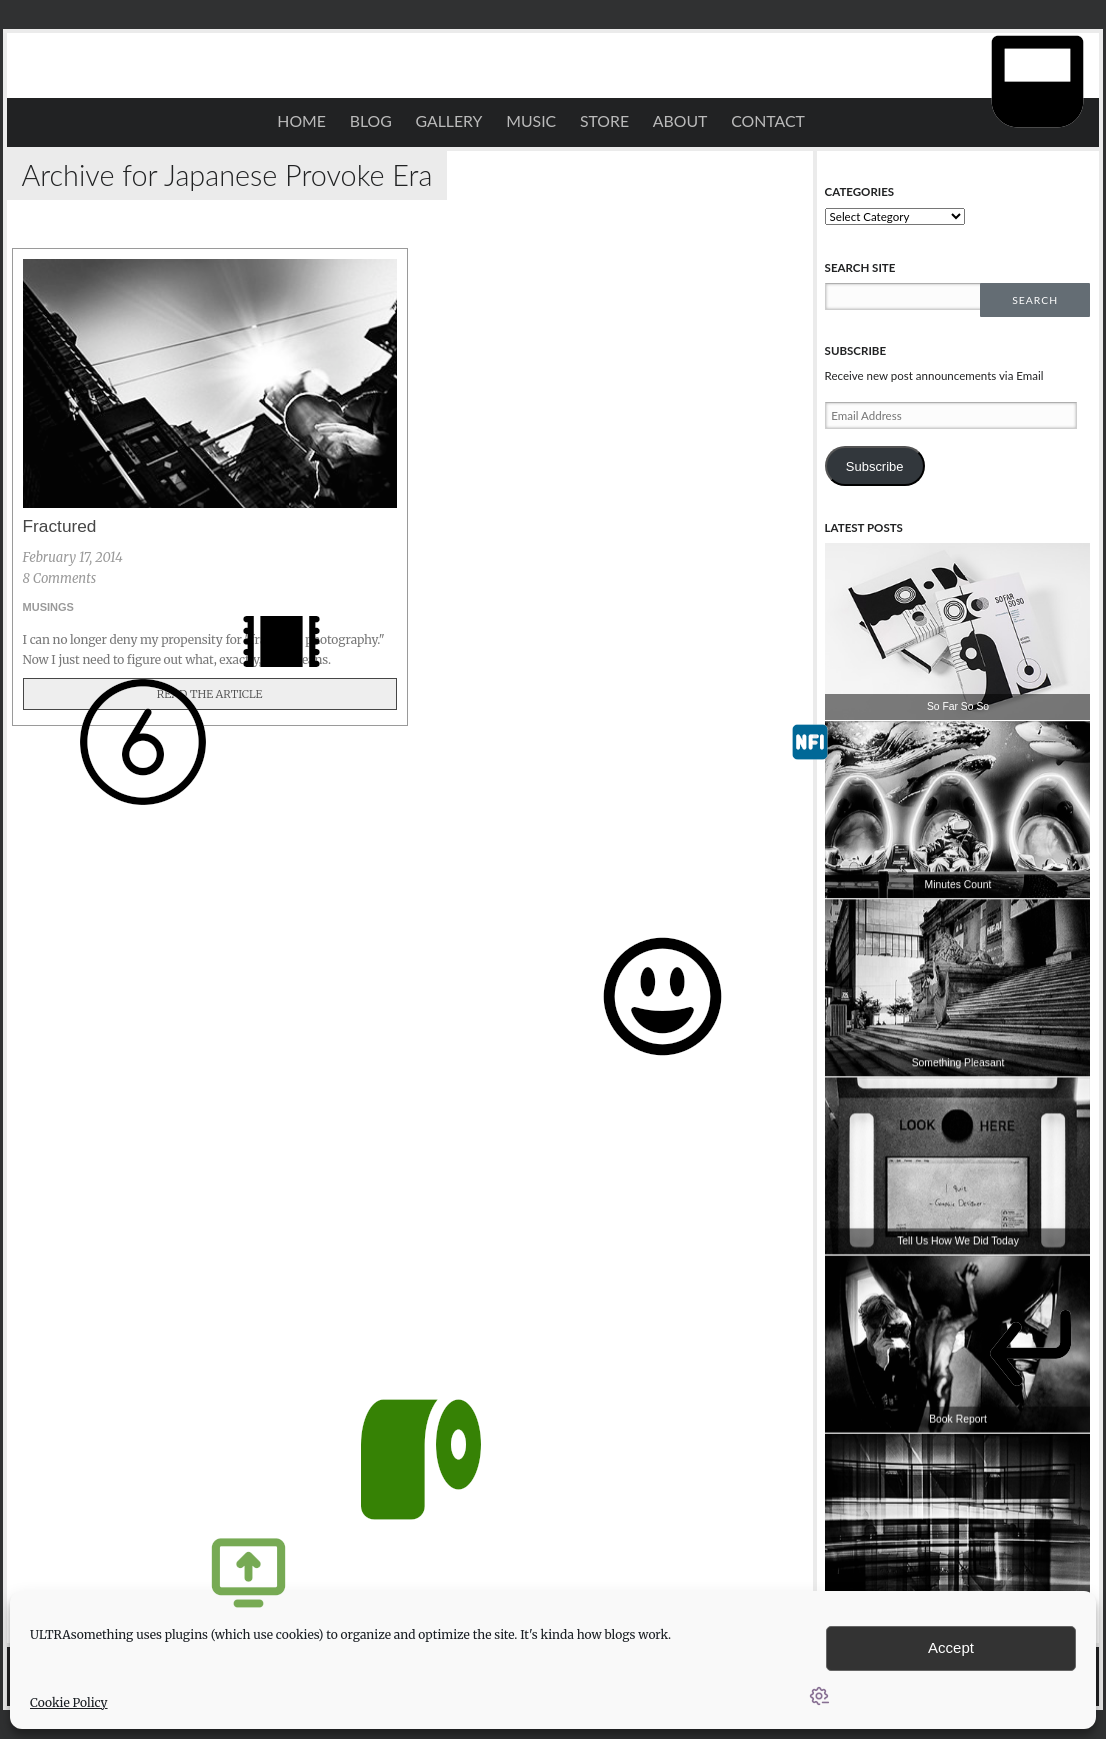 The image size is (1106, 1739). Describe the element at coordinates (248, 1569) in the screenshot. I see `upload file to display or screen` at that location.